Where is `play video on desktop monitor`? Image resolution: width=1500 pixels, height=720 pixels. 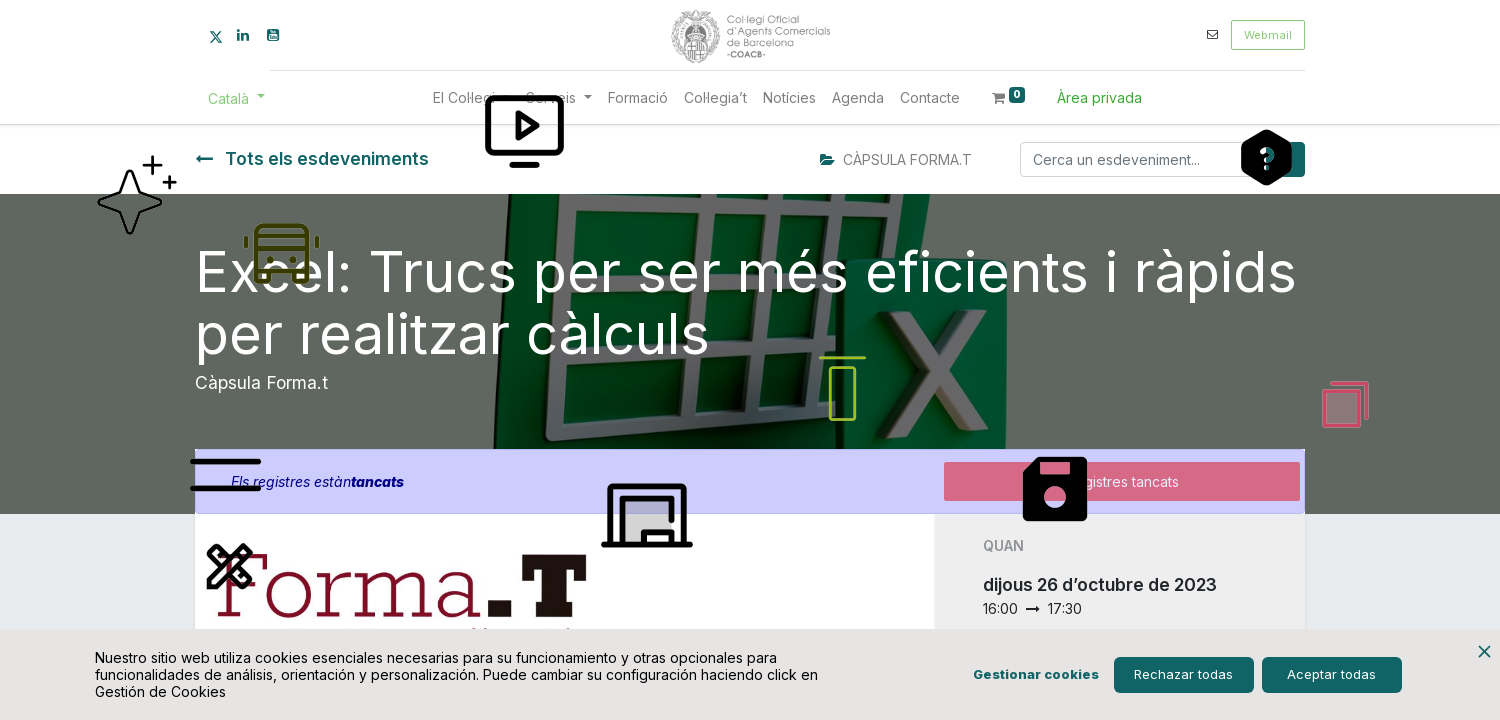
play video on desktop monitor is located at coordinates (524, 128).